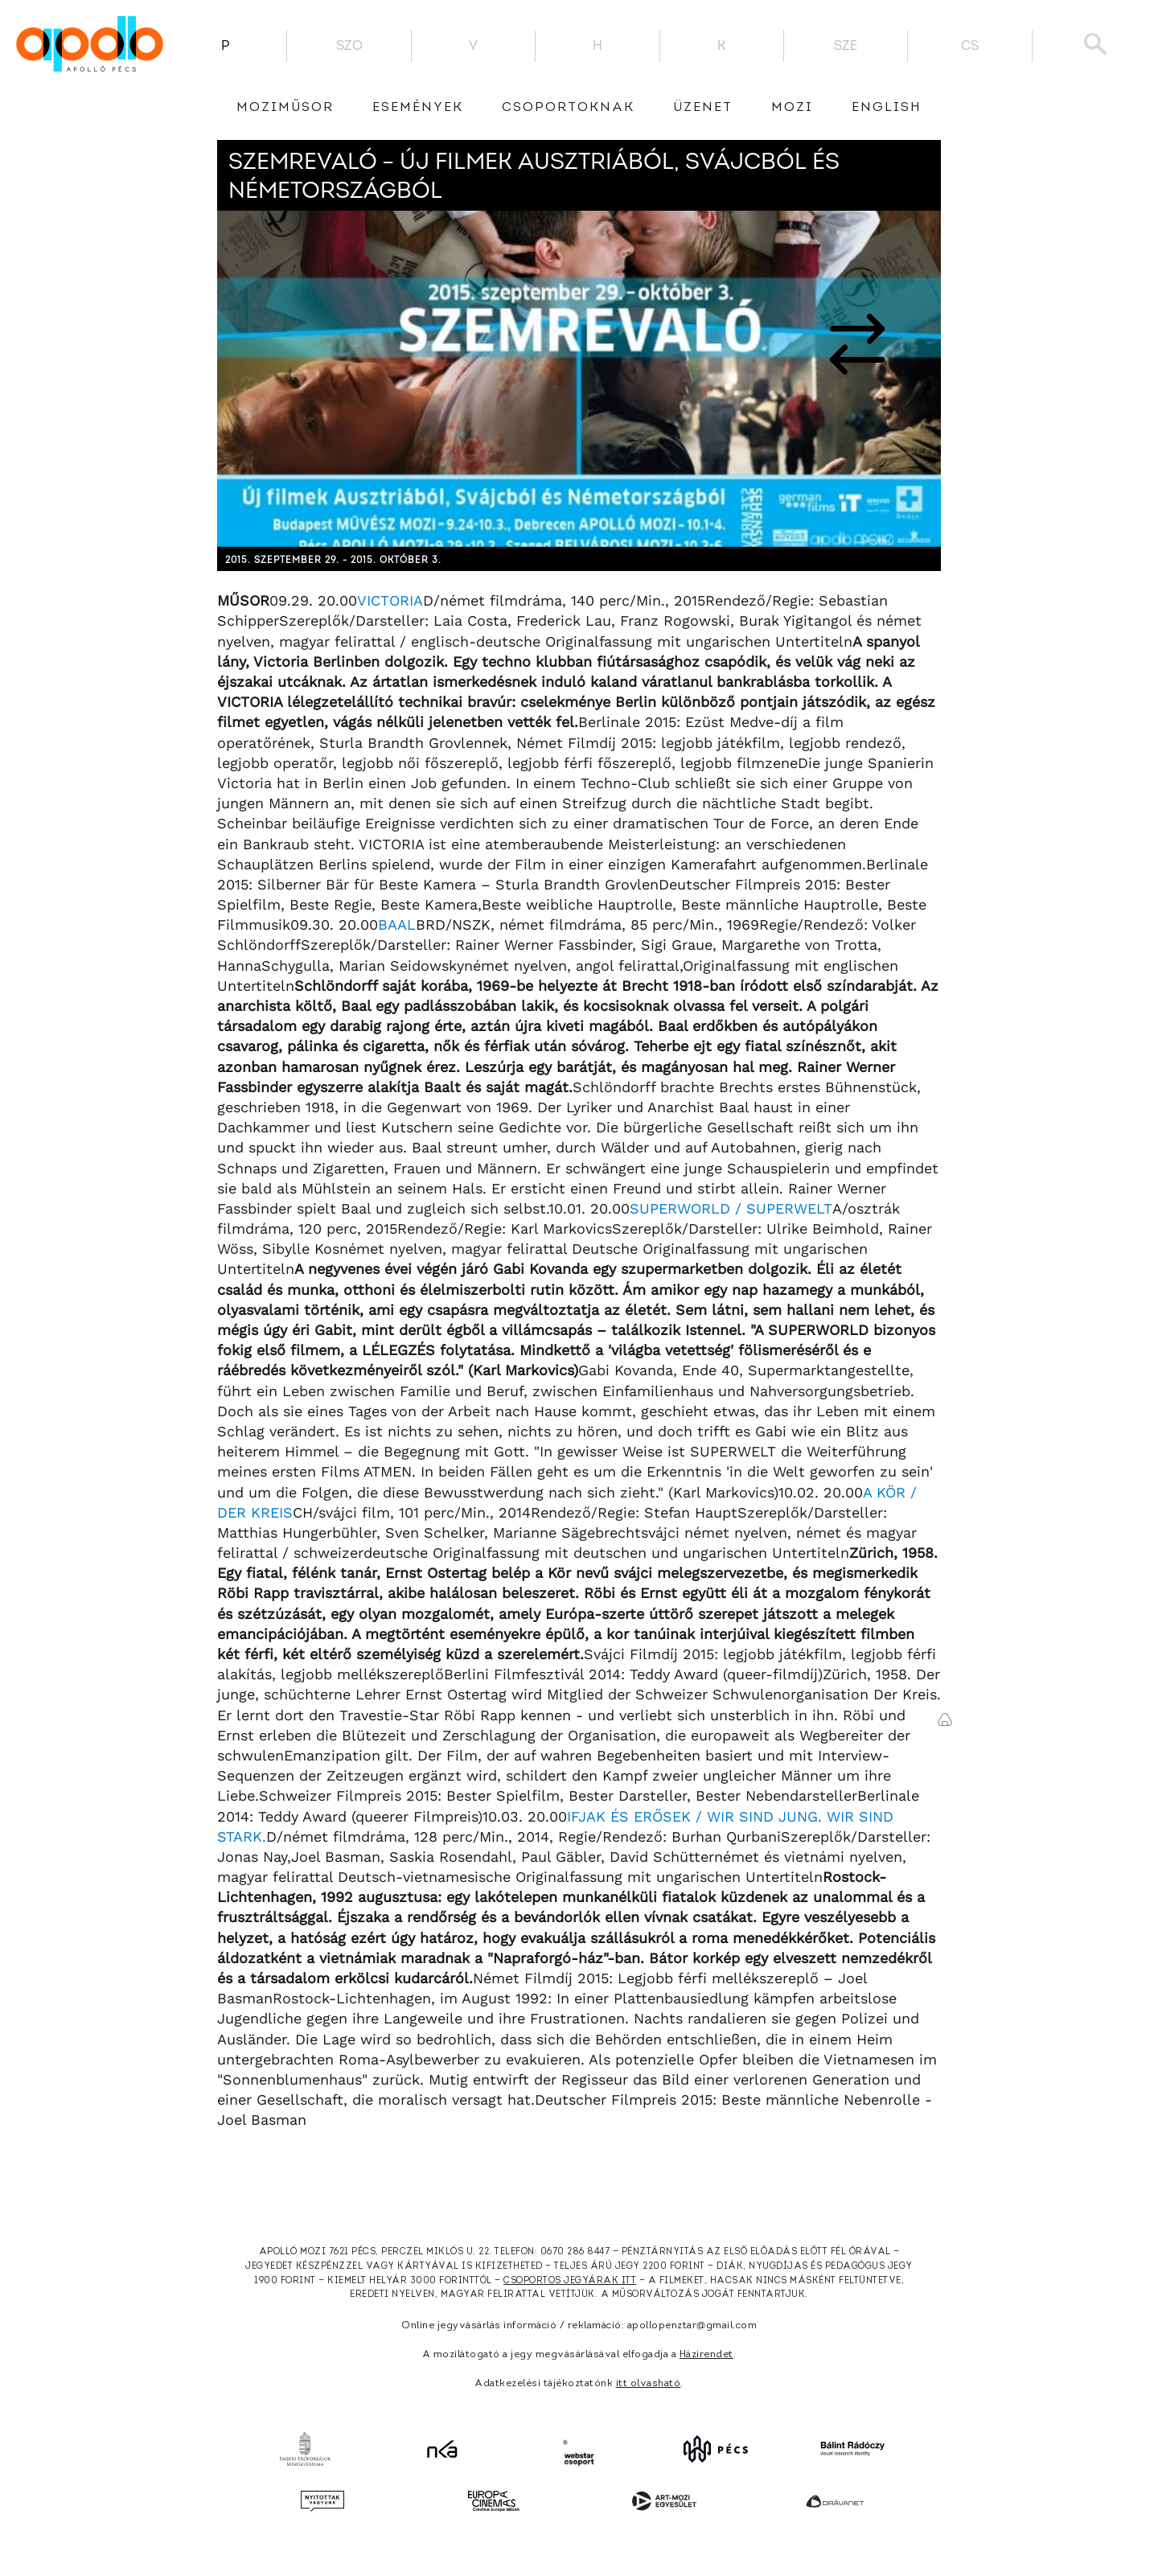 The height and width of the screenshot is (2576, 1158). What do you see at coordinates (945, 1719) in the screenshot?
I see `browse Japanese food options` at bounding box center [945, 1719].